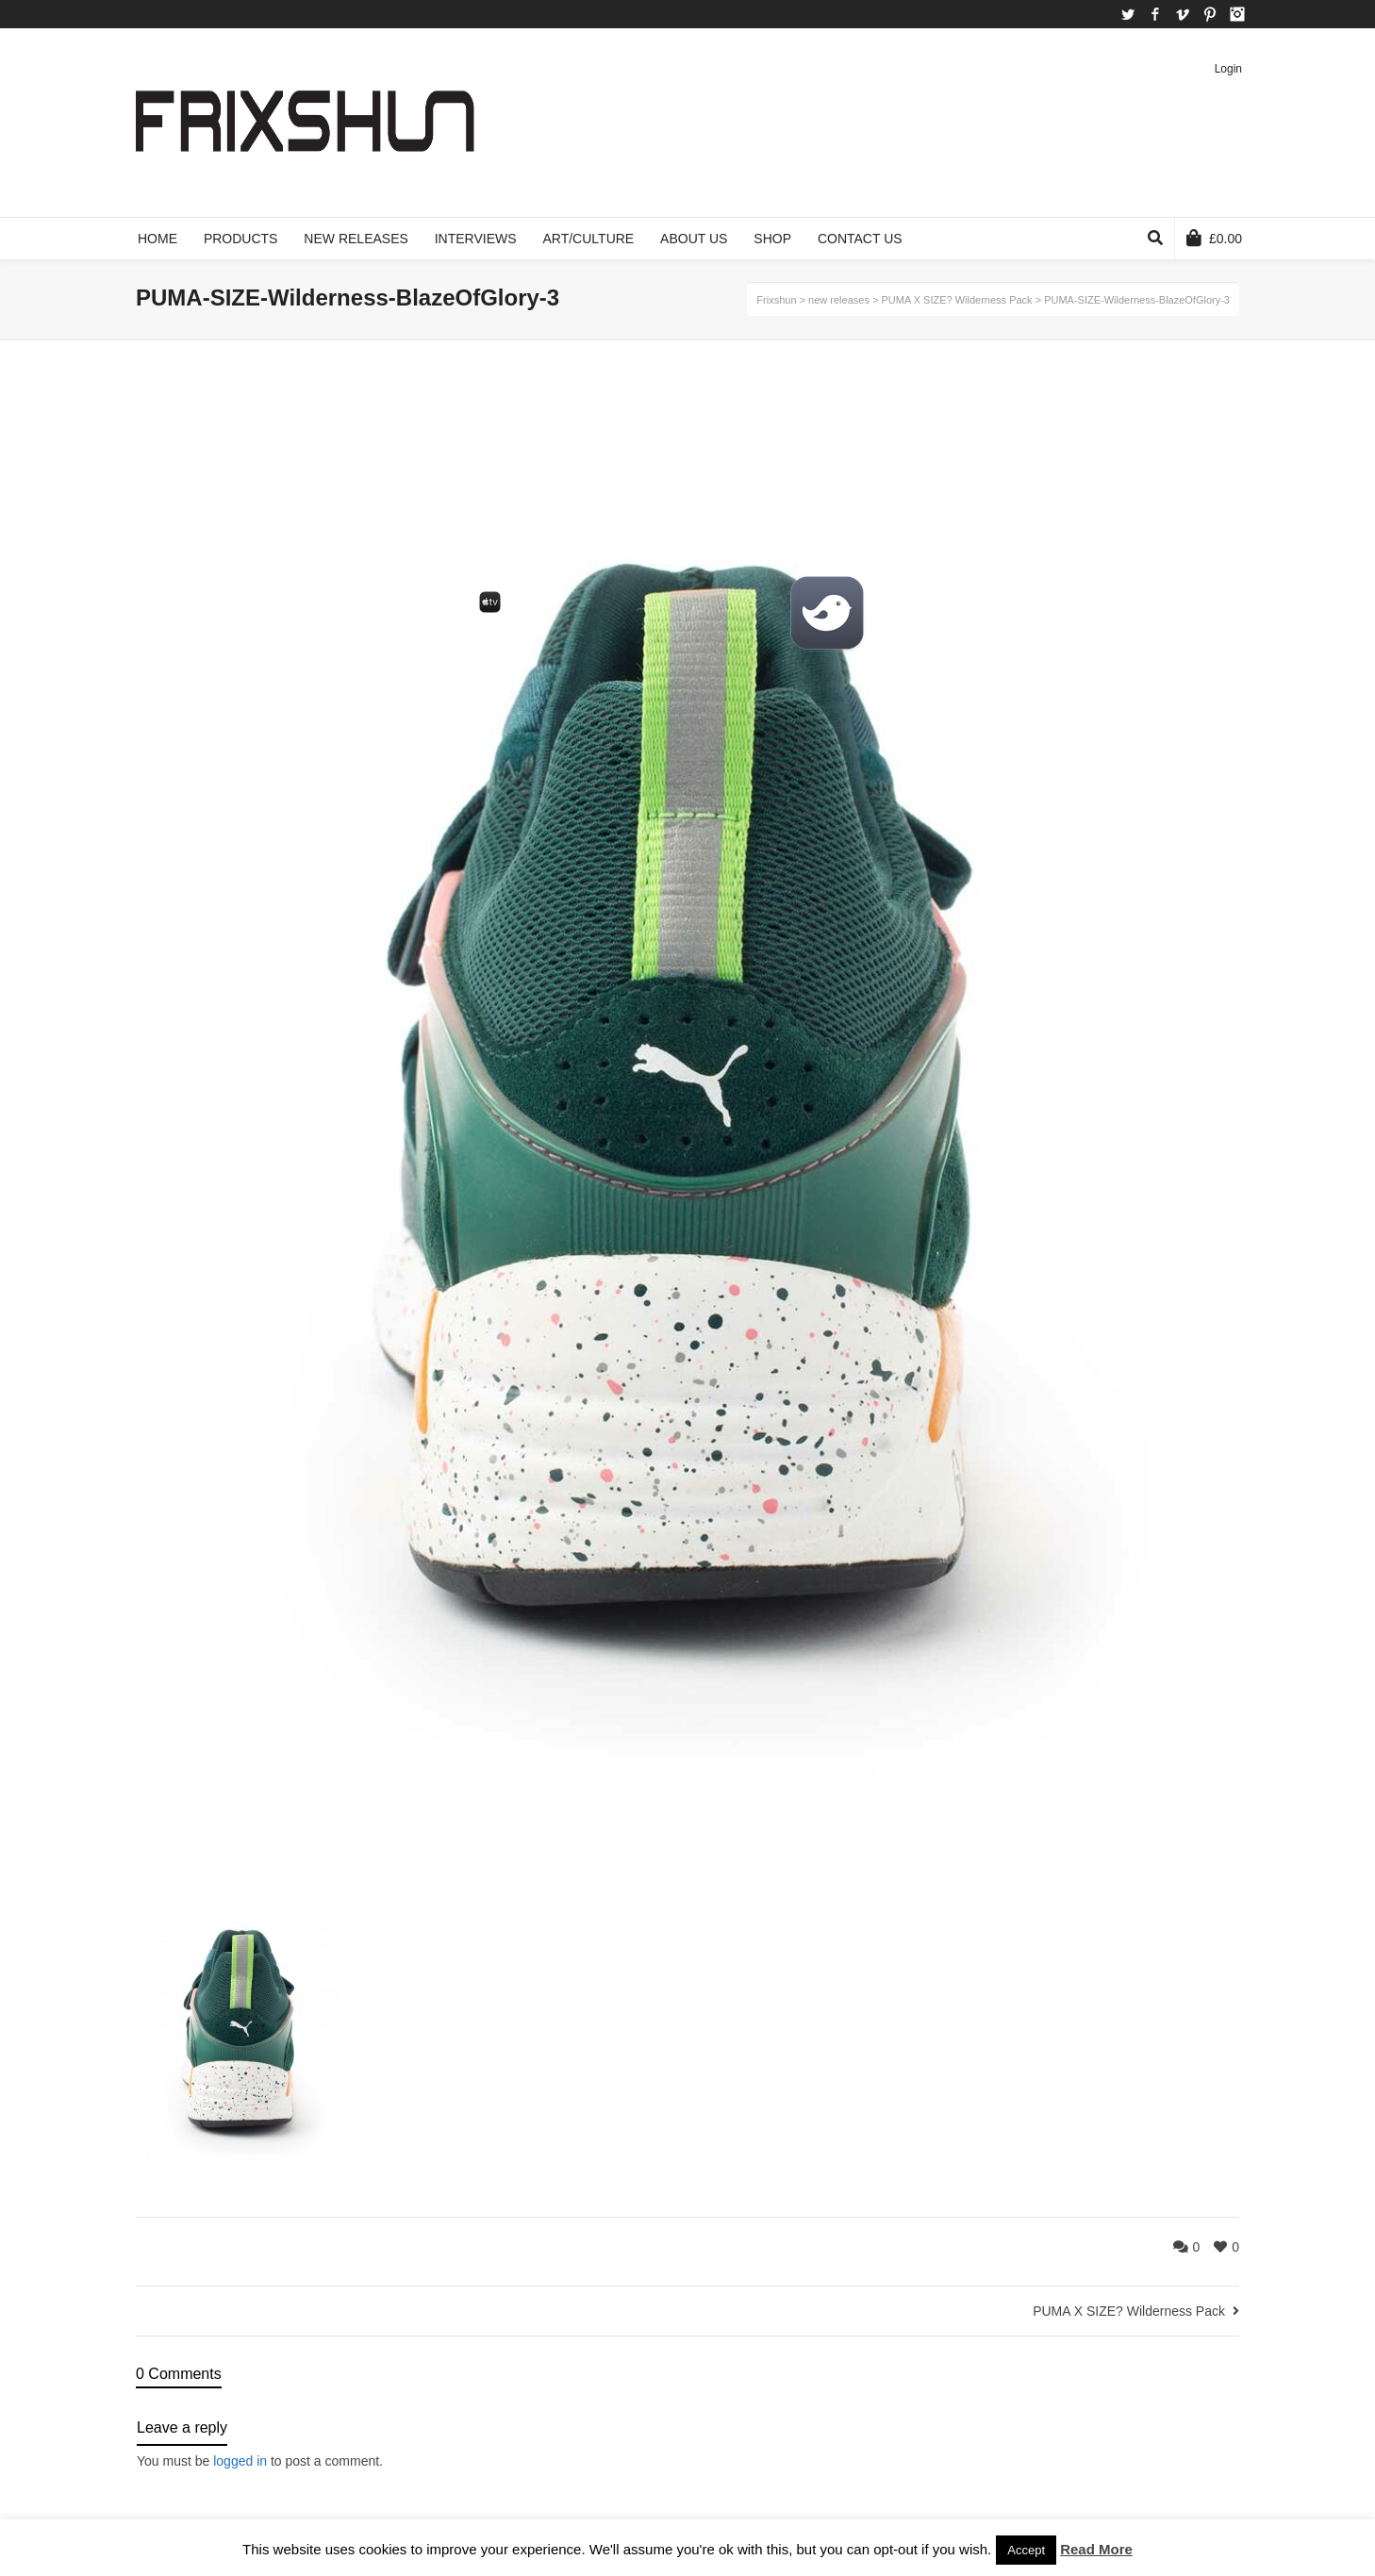 The height and width of the screenshot is (2576, 1375). Describe the element at coordinates (489, 602) in the screenshot. I see `open the Apple TV app` at that location.